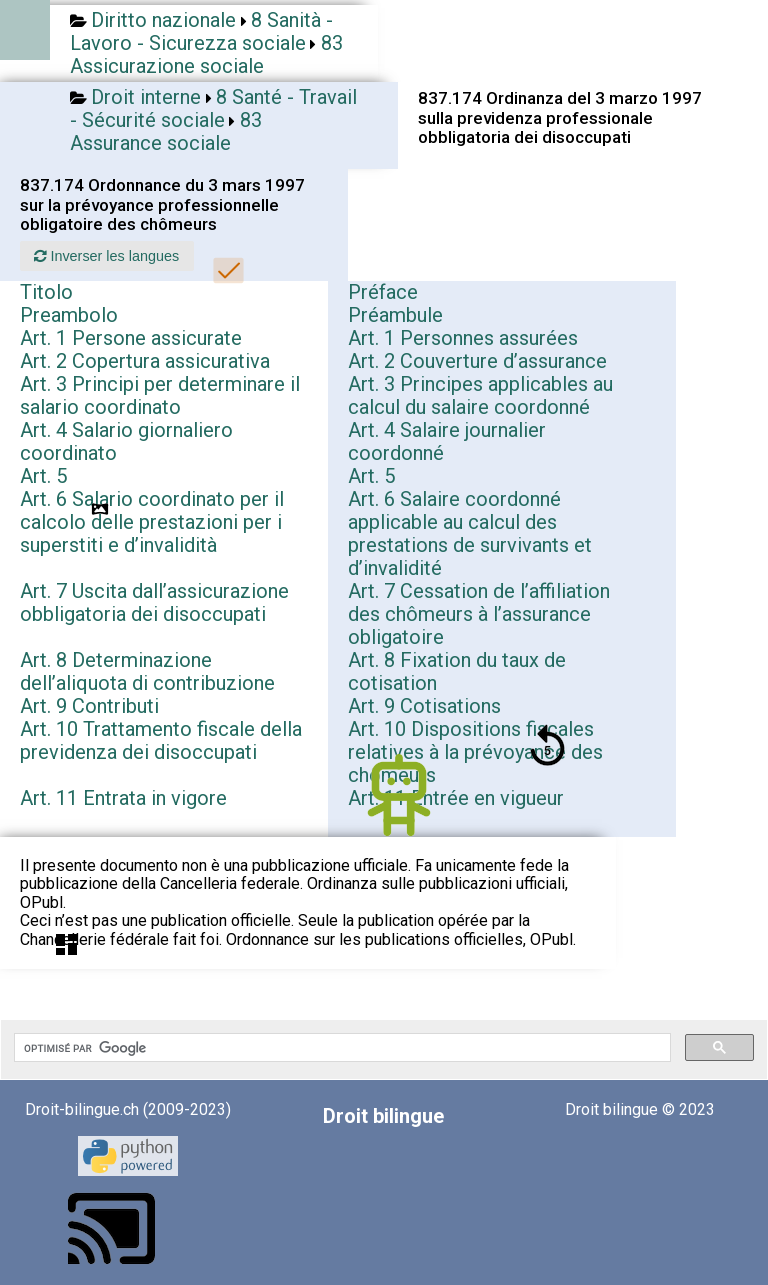 Image resolution: width=768 pixels, height=1285 pixels. What do you see at coordinates (100, 509) in the screenshot?
I see `view panoramic photo` at bounding box center [100, 509].